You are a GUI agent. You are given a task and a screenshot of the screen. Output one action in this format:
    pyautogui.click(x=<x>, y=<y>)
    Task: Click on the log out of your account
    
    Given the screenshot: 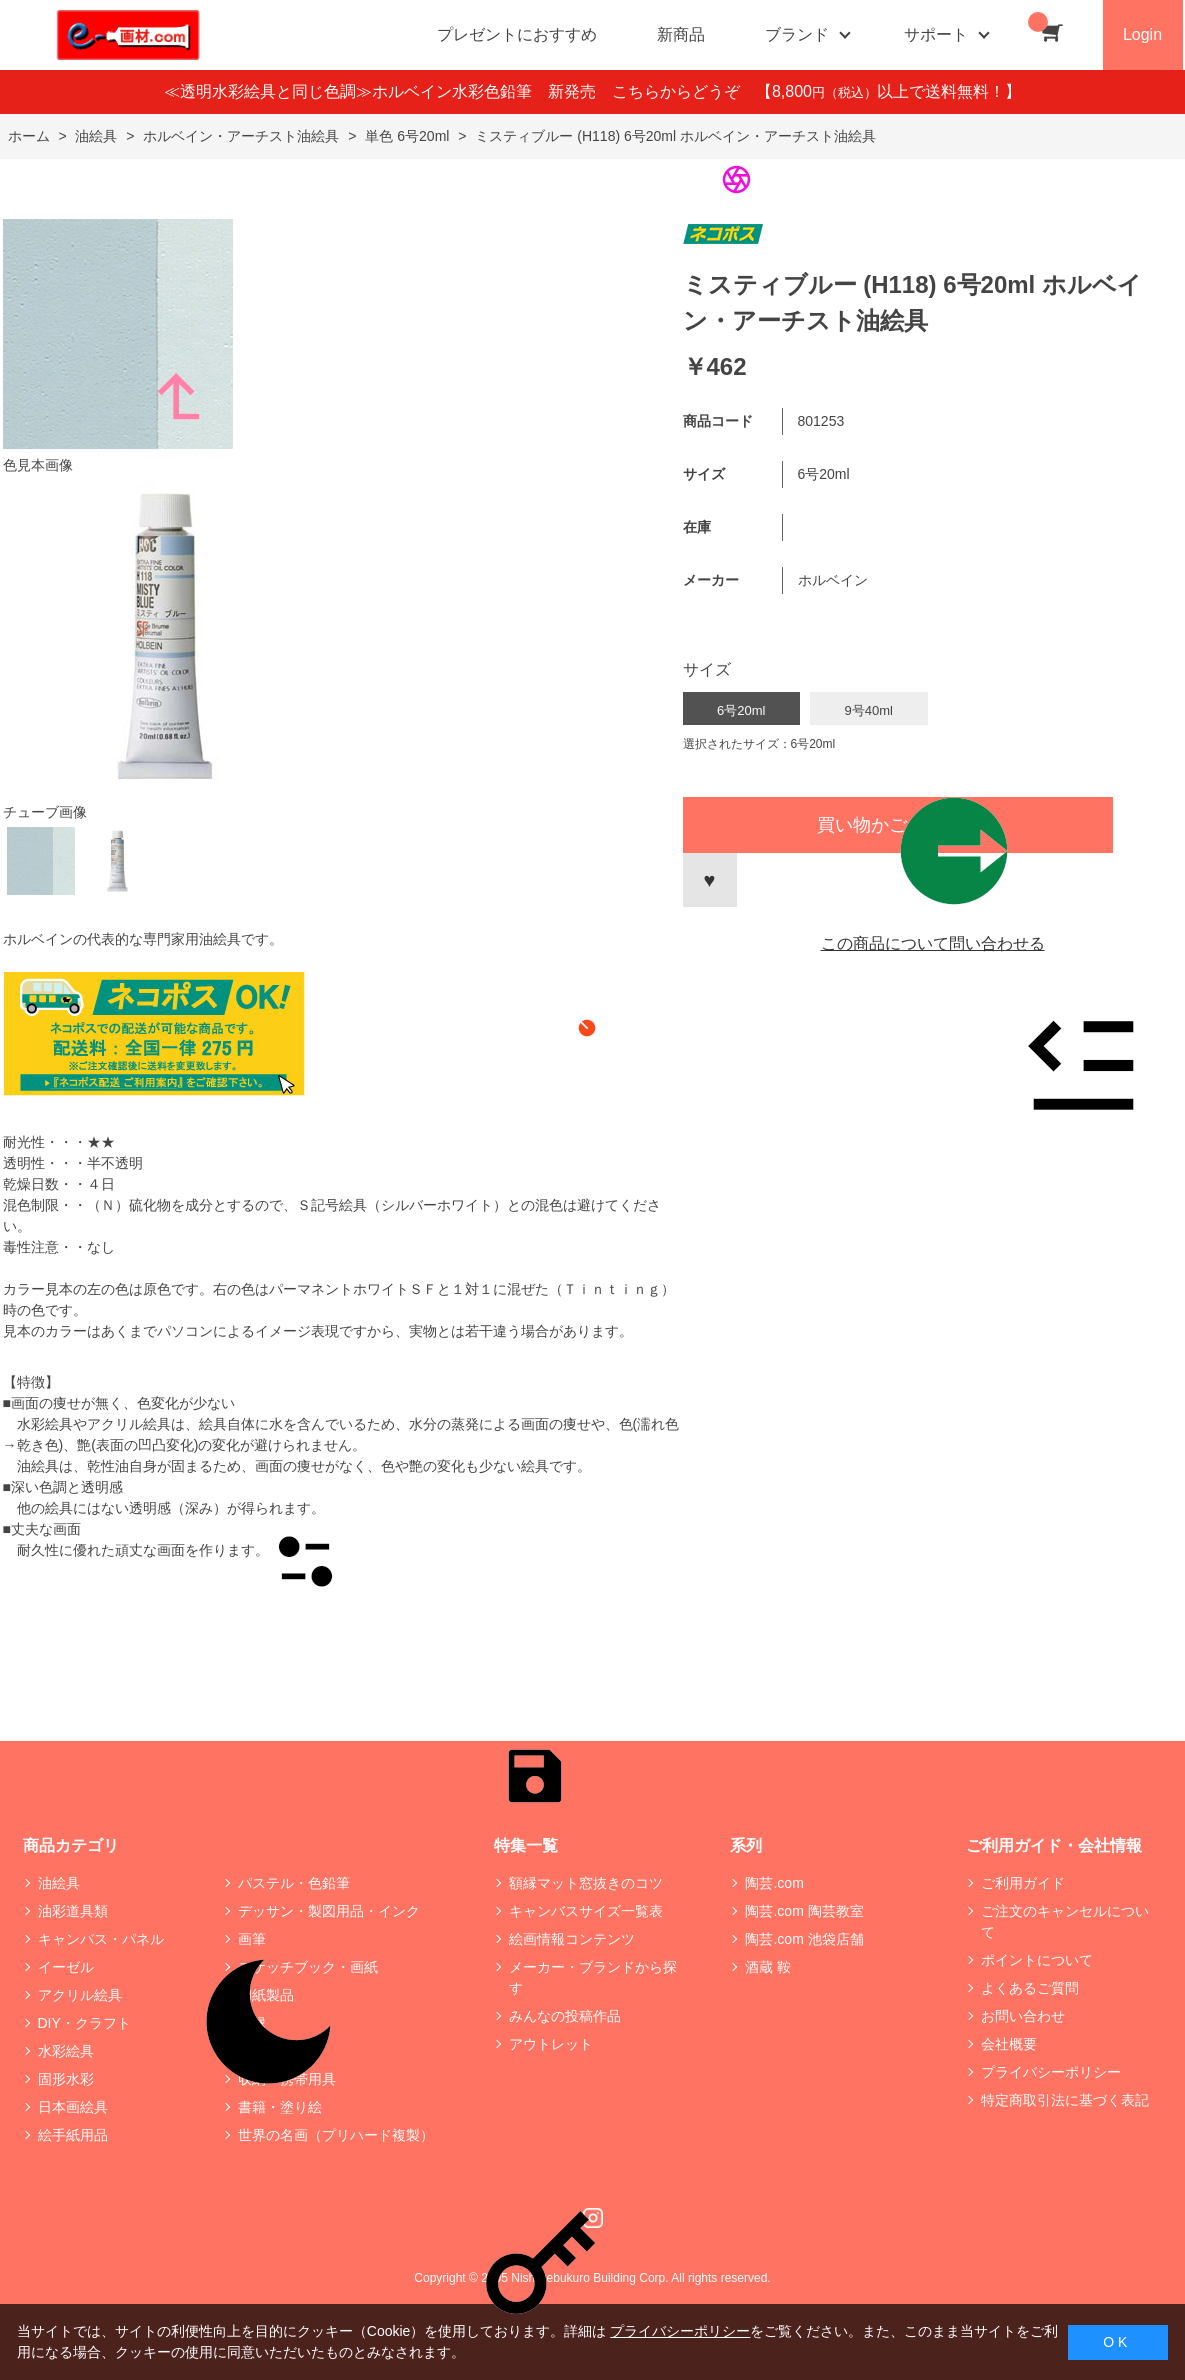 What is the action you would take?
    pyautogui.click(x=954, y=851)
    